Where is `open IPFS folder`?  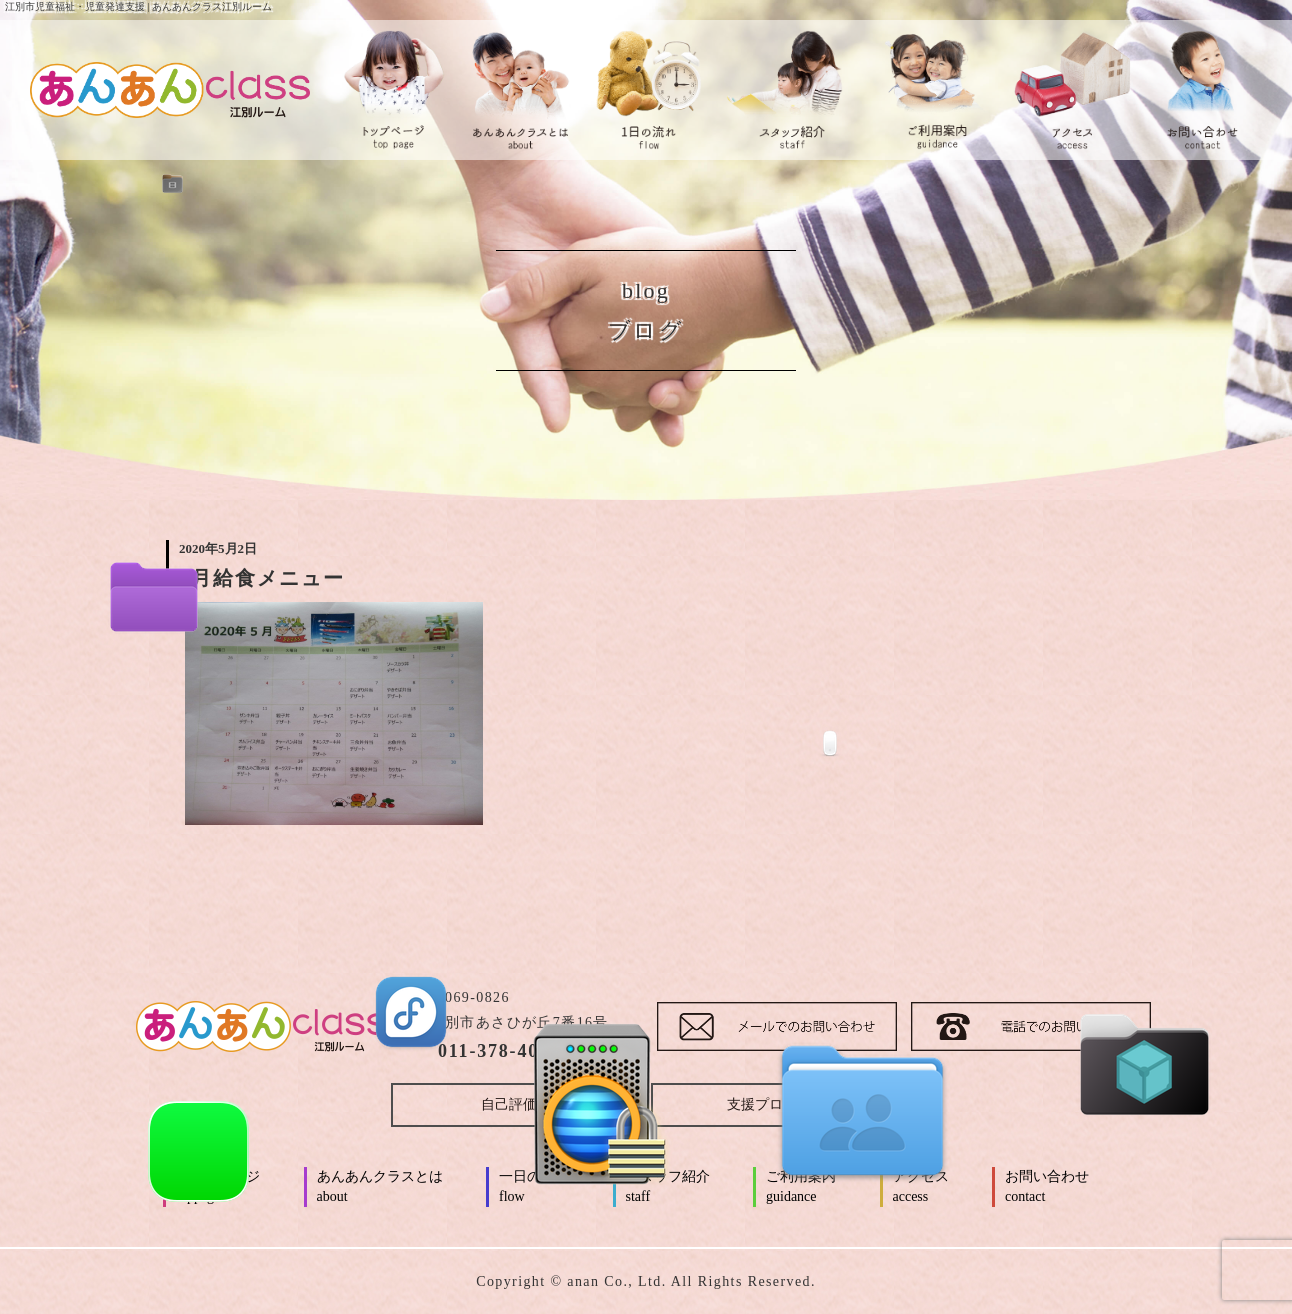 open IPFS folder is located at coordinates (1144, 1068).